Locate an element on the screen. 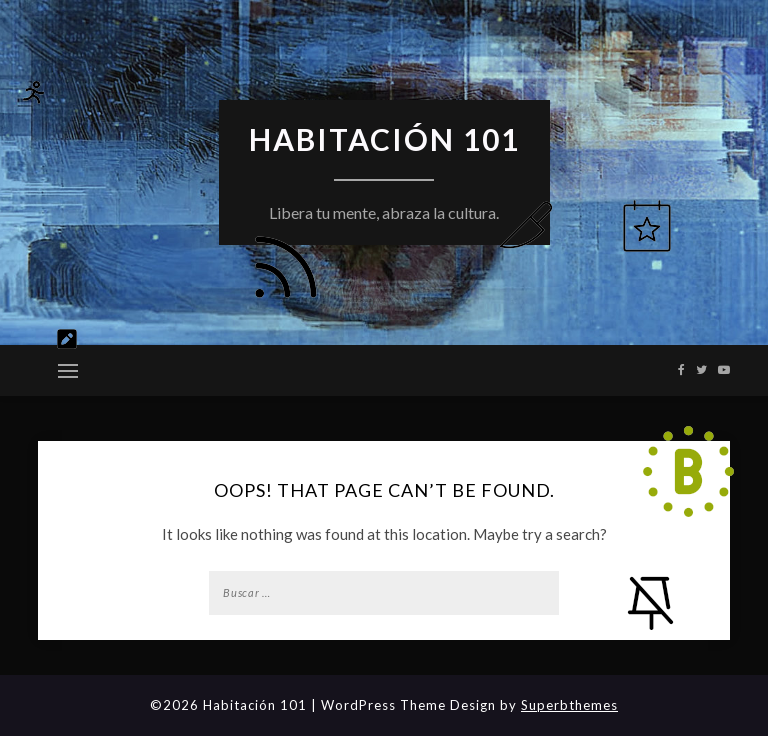  access kitchen or cooking tools is located at coordinates (526, 226).